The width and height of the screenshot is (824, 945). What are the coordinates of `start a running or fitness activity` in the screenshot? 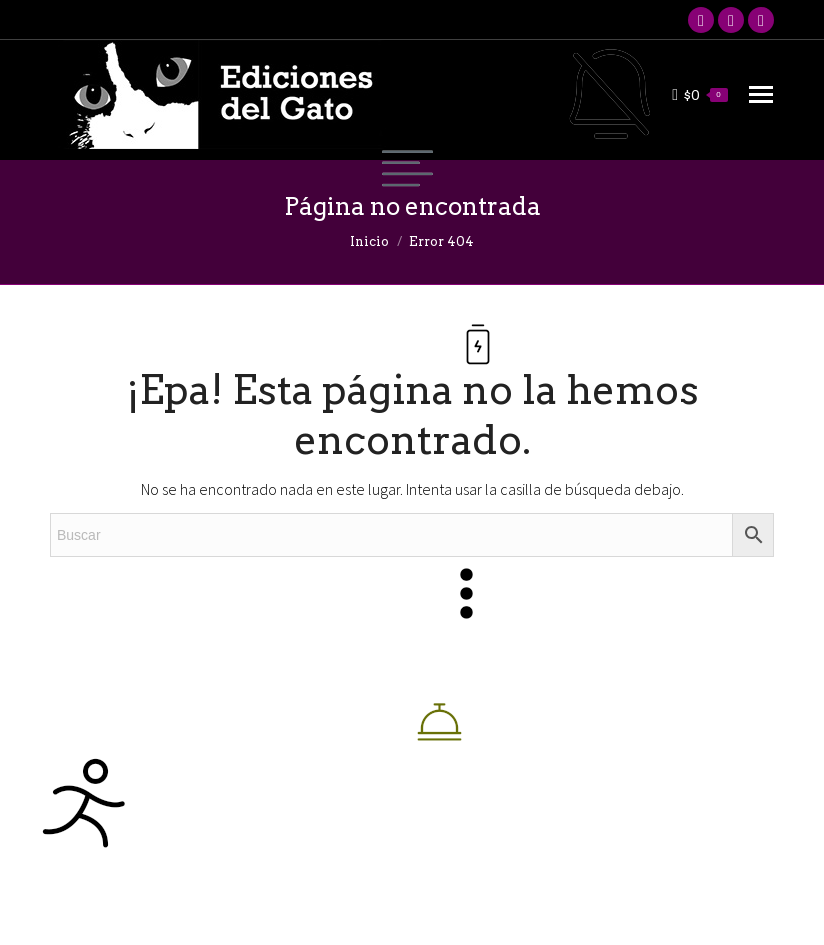 It's located at (85, 801).